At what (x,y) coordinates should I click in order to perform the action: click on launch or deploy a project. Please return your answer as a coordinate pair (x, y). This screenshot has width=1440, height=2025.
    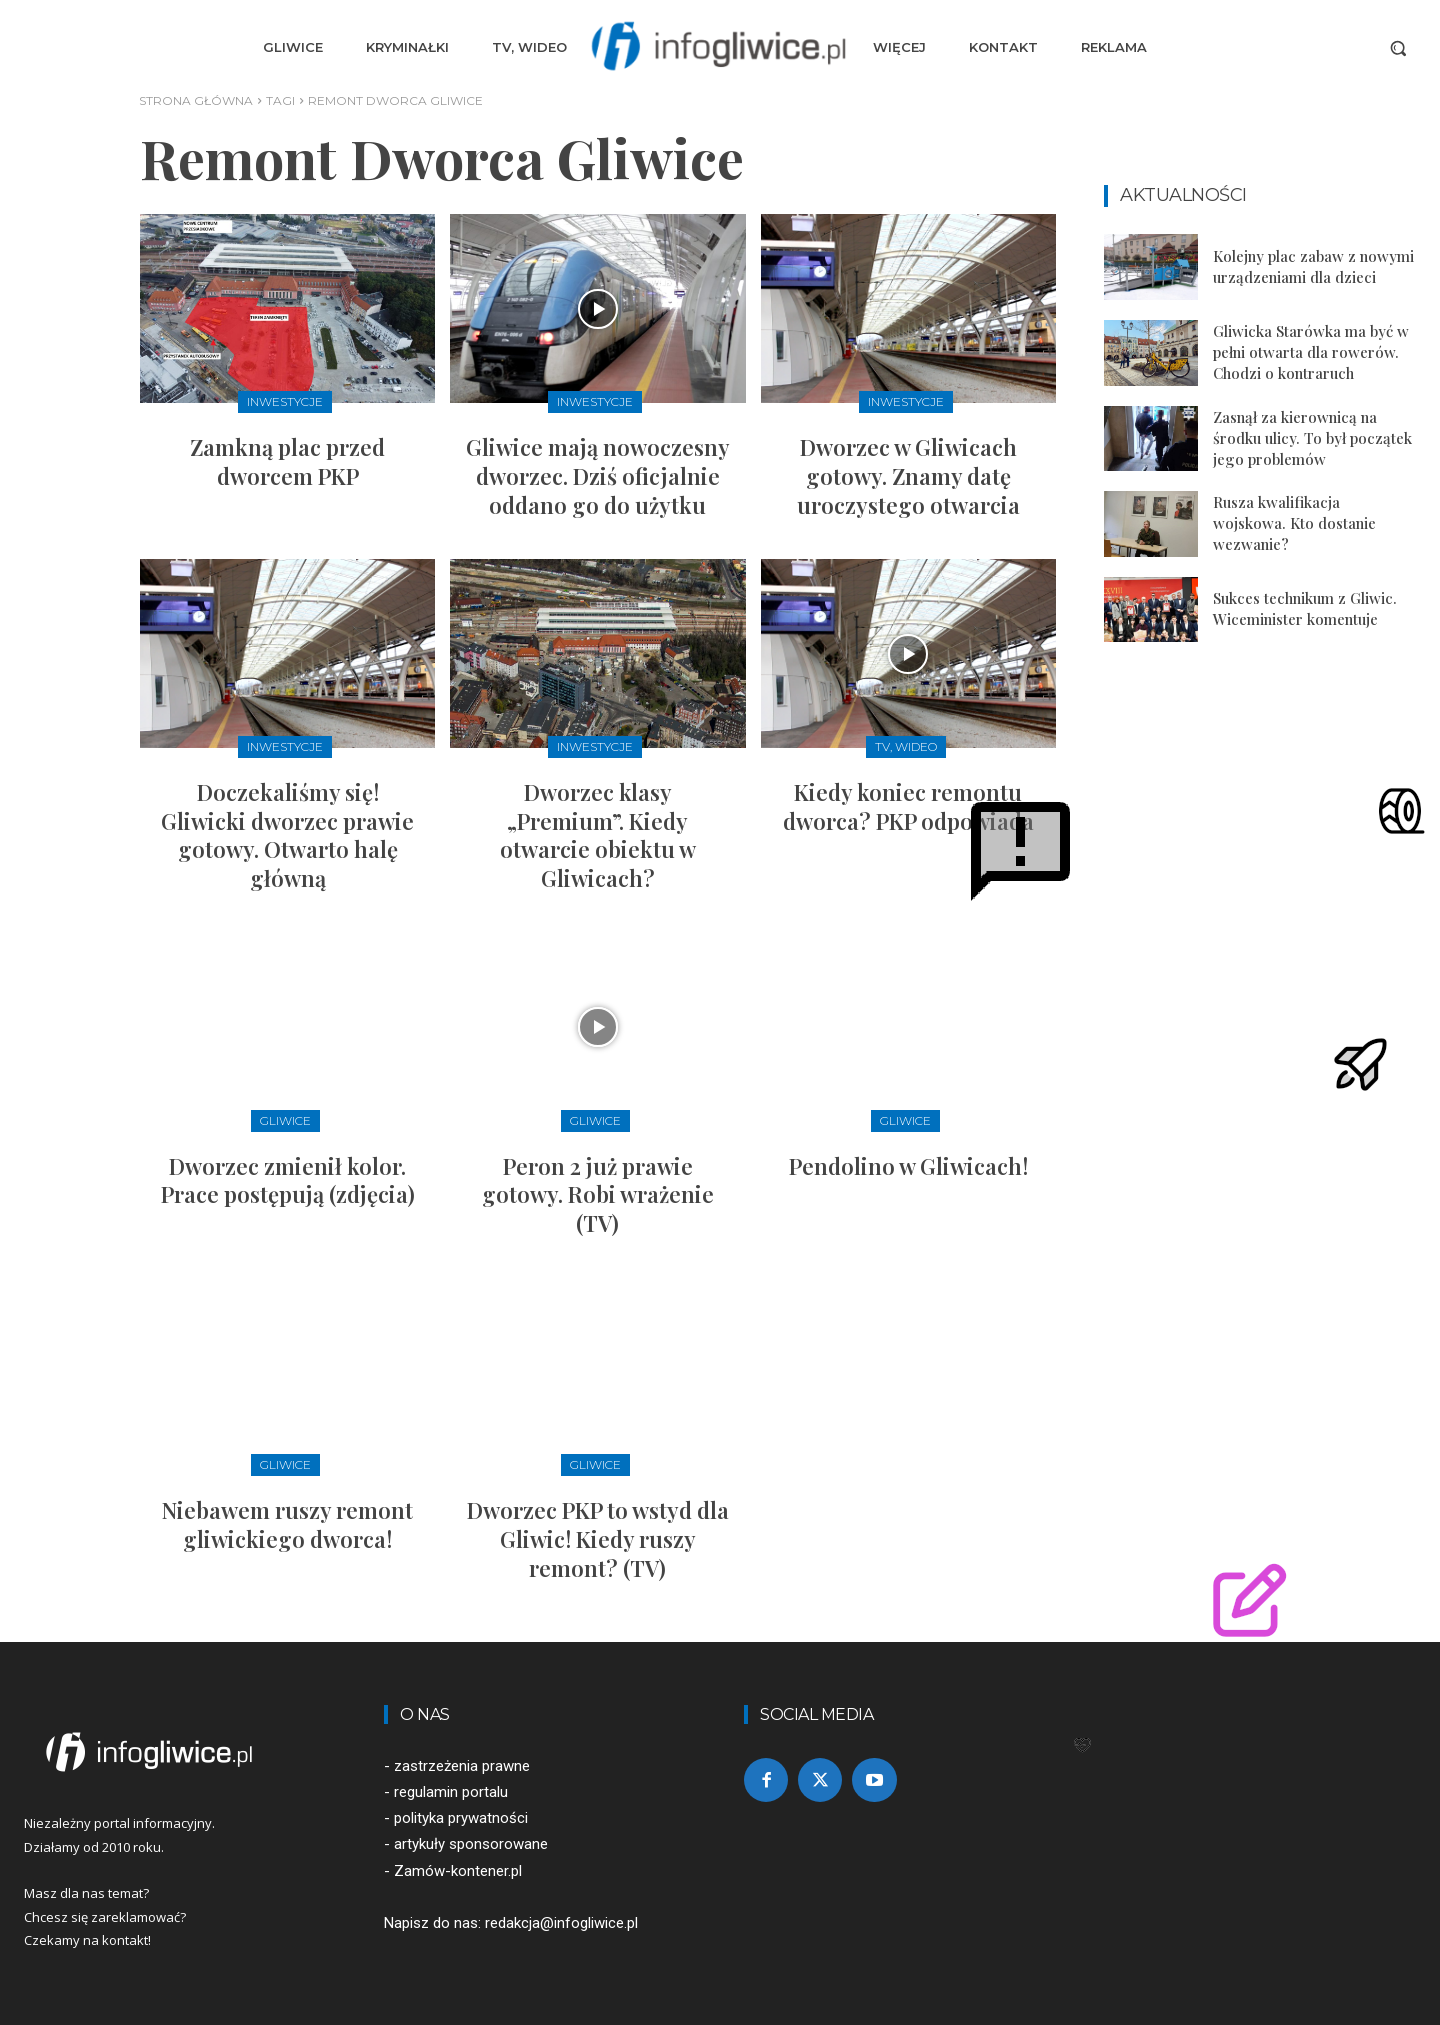
    Looking at the image, I should click on (1361, 1063).